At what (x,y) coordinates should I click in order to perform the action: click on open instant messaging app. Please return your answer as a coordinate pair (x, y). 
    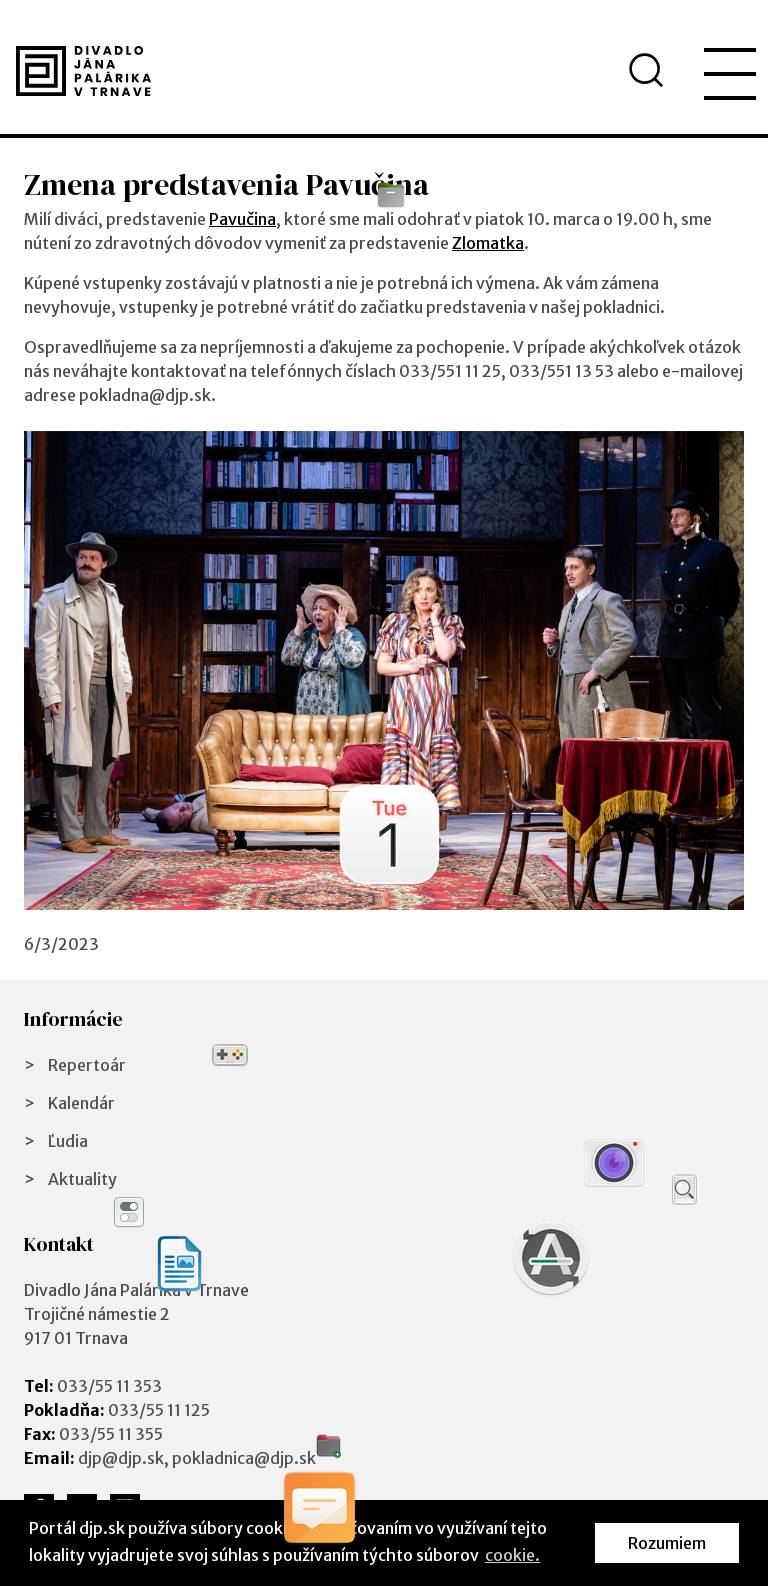
    Looking at the image, I should click on (319, 1507).